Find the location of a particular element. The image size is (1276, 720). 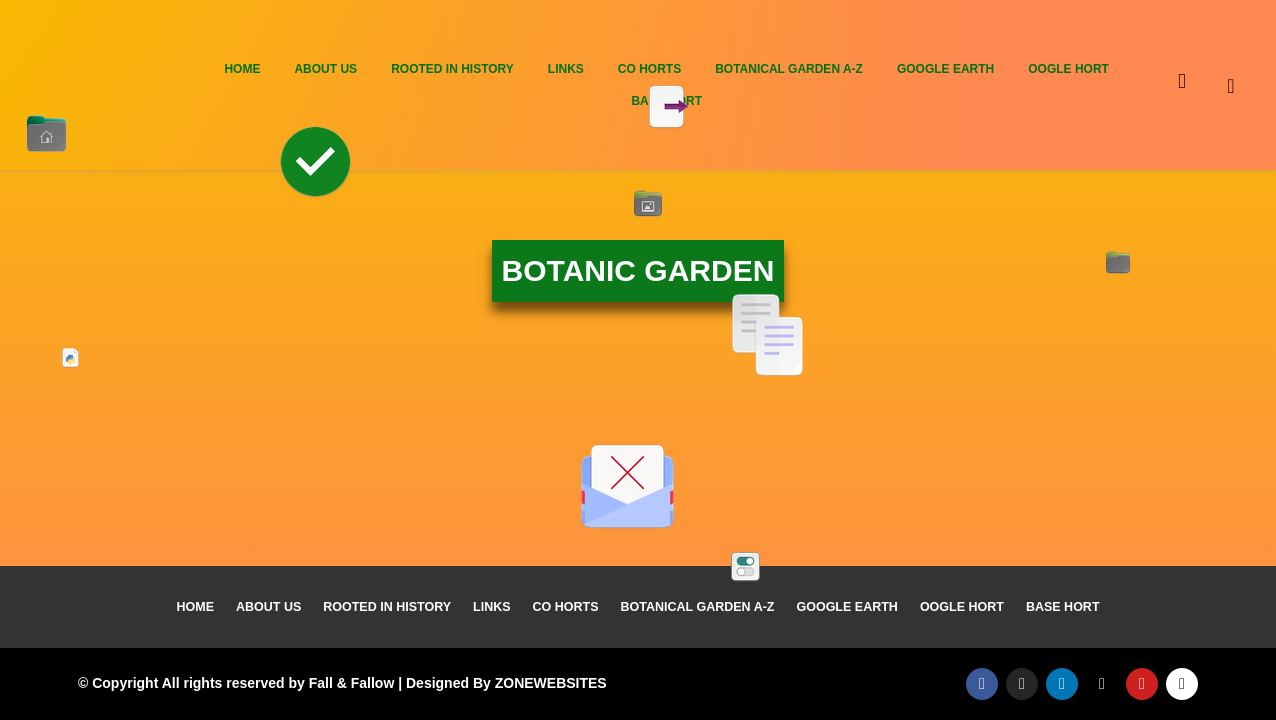

mark email as spam or junk is located at coordinates (627, 491).